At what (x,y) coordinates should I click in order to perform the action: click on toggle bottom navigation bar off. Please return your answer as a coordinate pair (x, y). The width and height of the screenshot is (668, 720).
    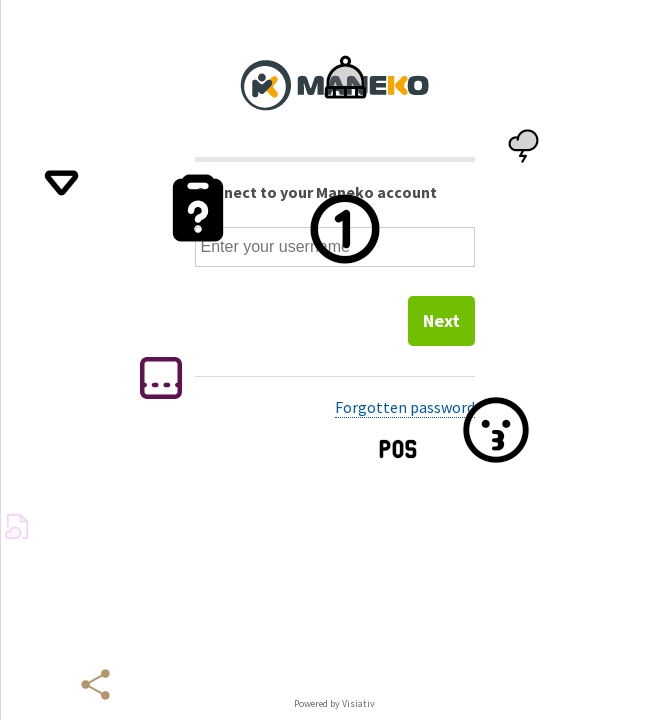
    Looking at the image, I should click on (161, 378).